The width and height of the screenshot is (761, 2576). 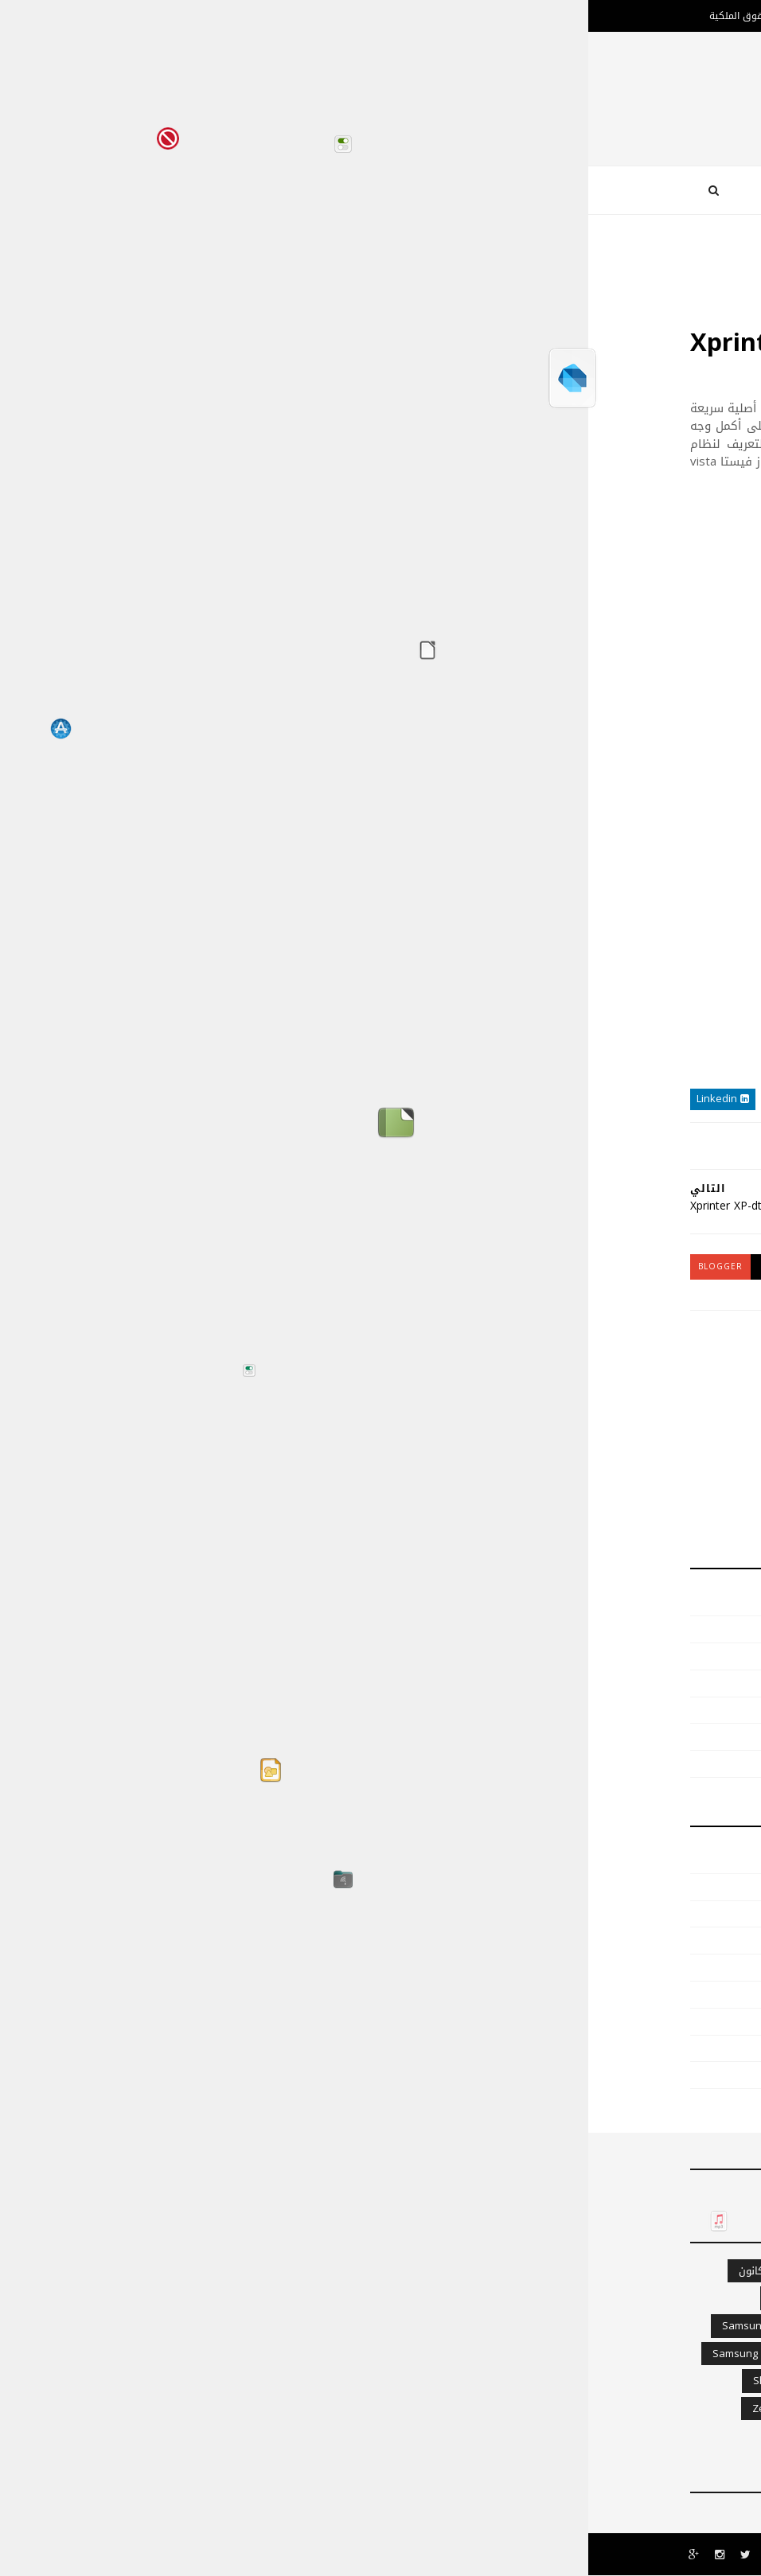 I want to click on delete selected email message, so click(x=168, y=138).